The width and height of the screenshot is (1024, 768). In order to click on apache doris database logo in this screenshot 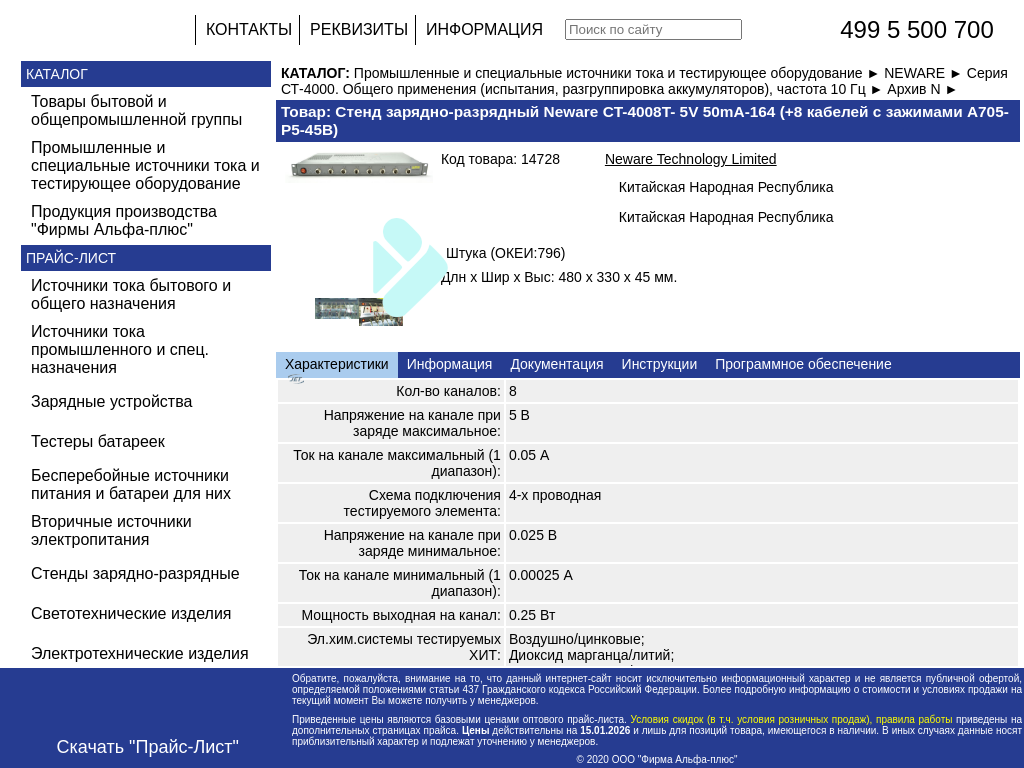, I will do `click(410, 267)`.